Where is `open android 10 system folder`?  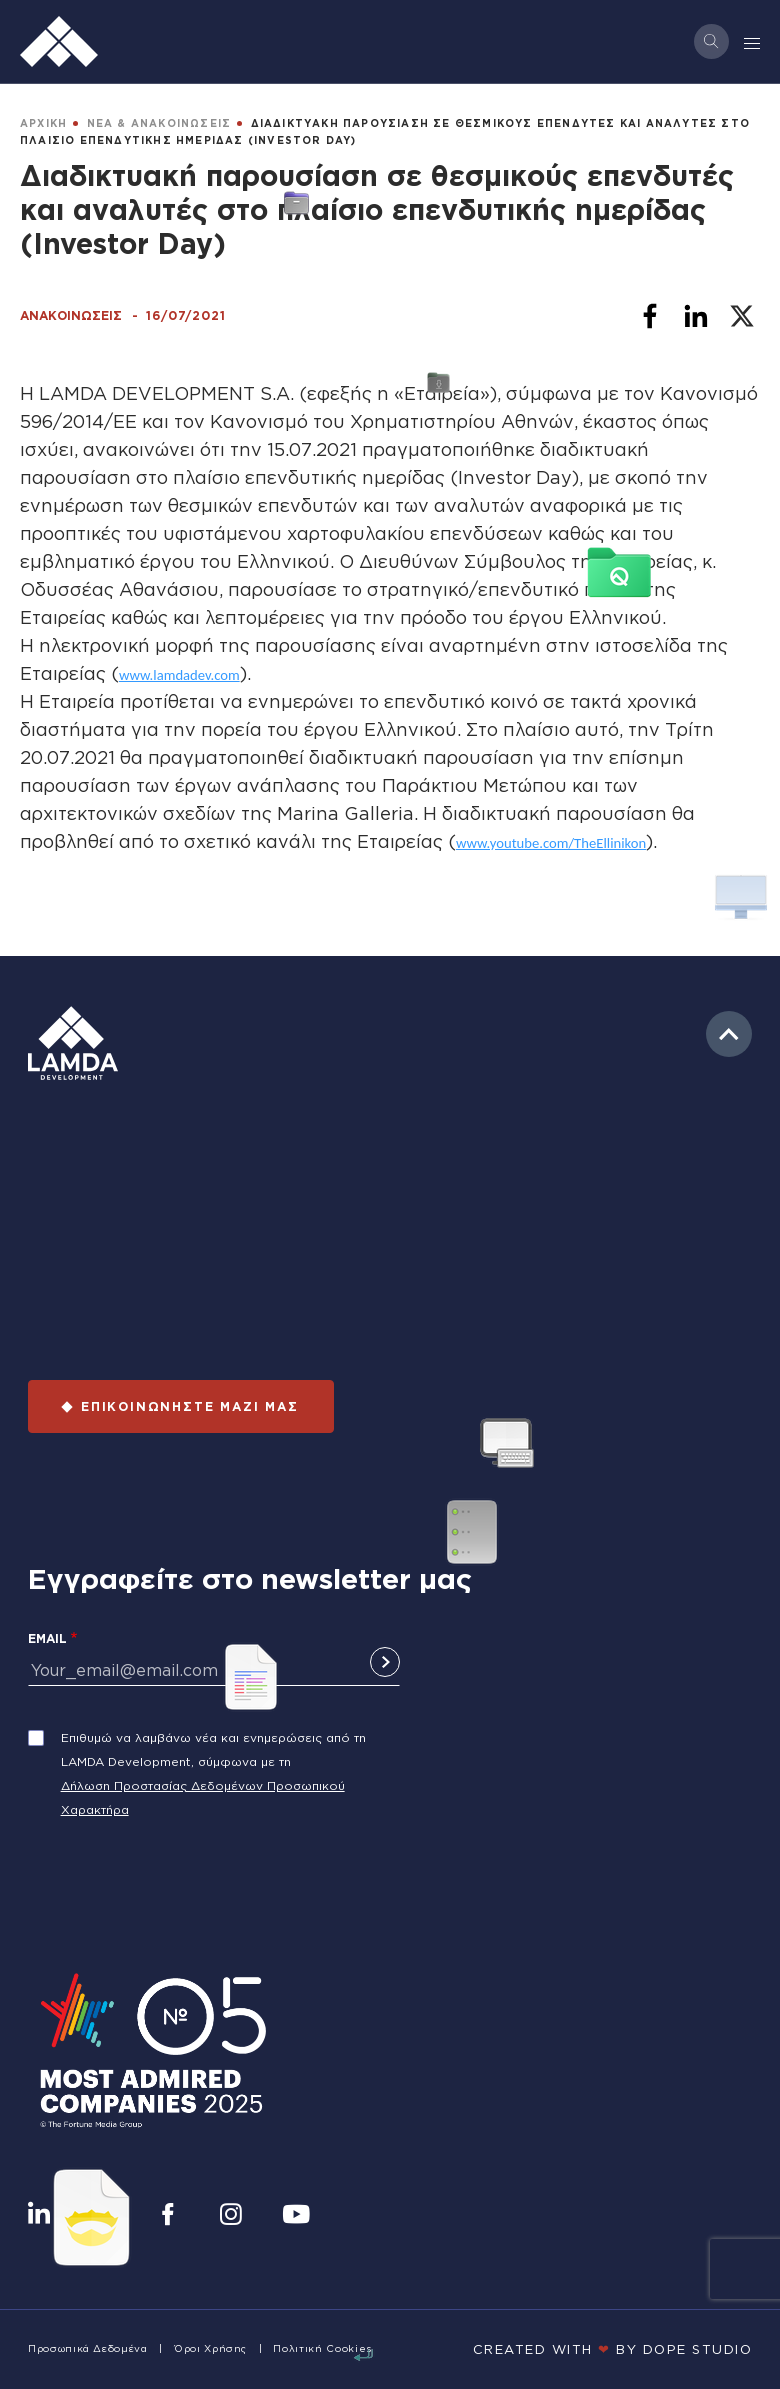 open android 10 system folder is located at coordinates (619, 574).